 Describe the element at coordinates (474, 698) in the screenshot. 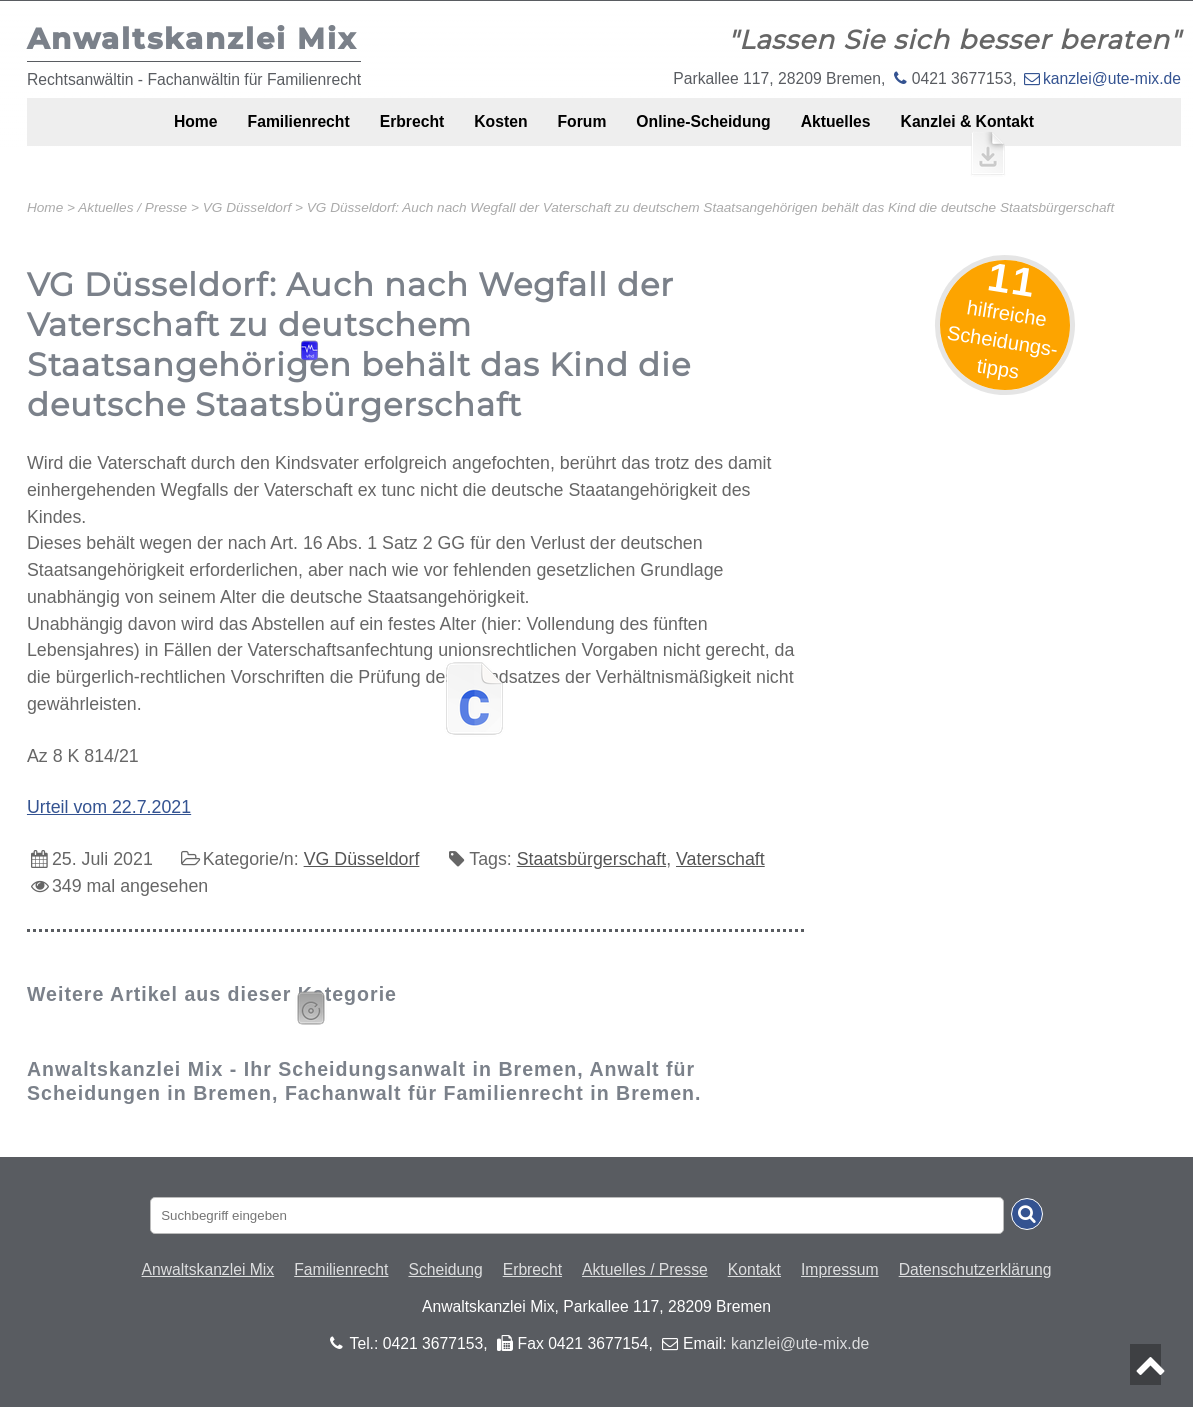

I see `a C programming language source file` at that location.